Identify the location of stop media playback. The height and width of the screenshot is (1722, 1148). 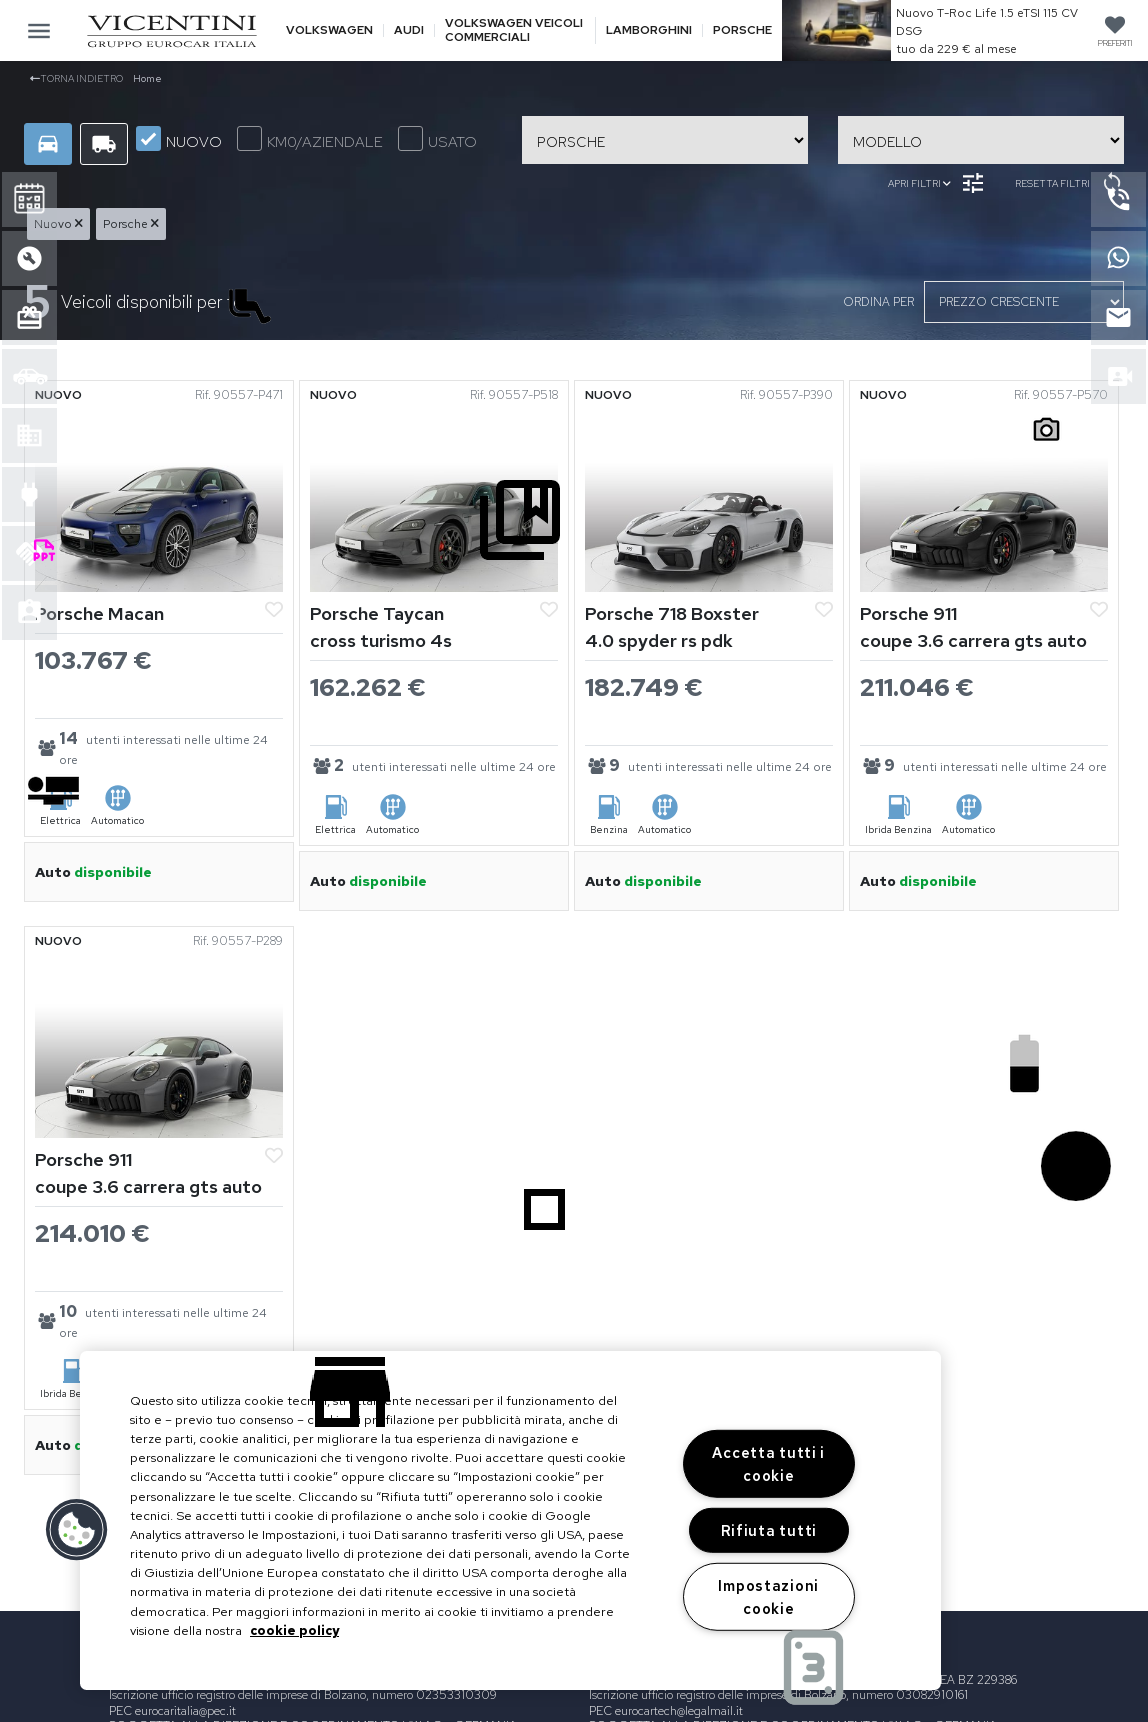
(544, 1209).